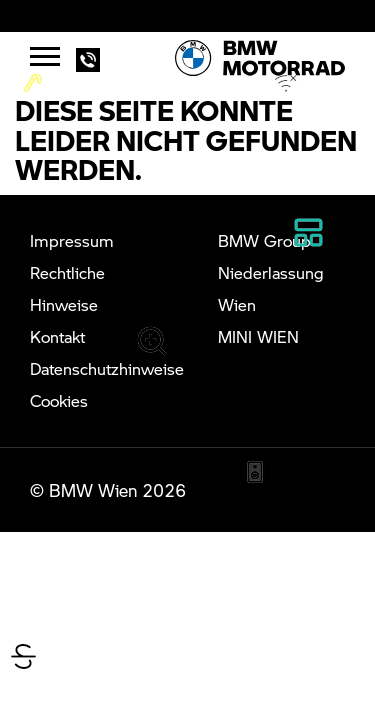  What do you see at coordinates (33, 83) in the screenshot?
I see `indicates holiday or seasonal content` at bounding box center [33, 83].